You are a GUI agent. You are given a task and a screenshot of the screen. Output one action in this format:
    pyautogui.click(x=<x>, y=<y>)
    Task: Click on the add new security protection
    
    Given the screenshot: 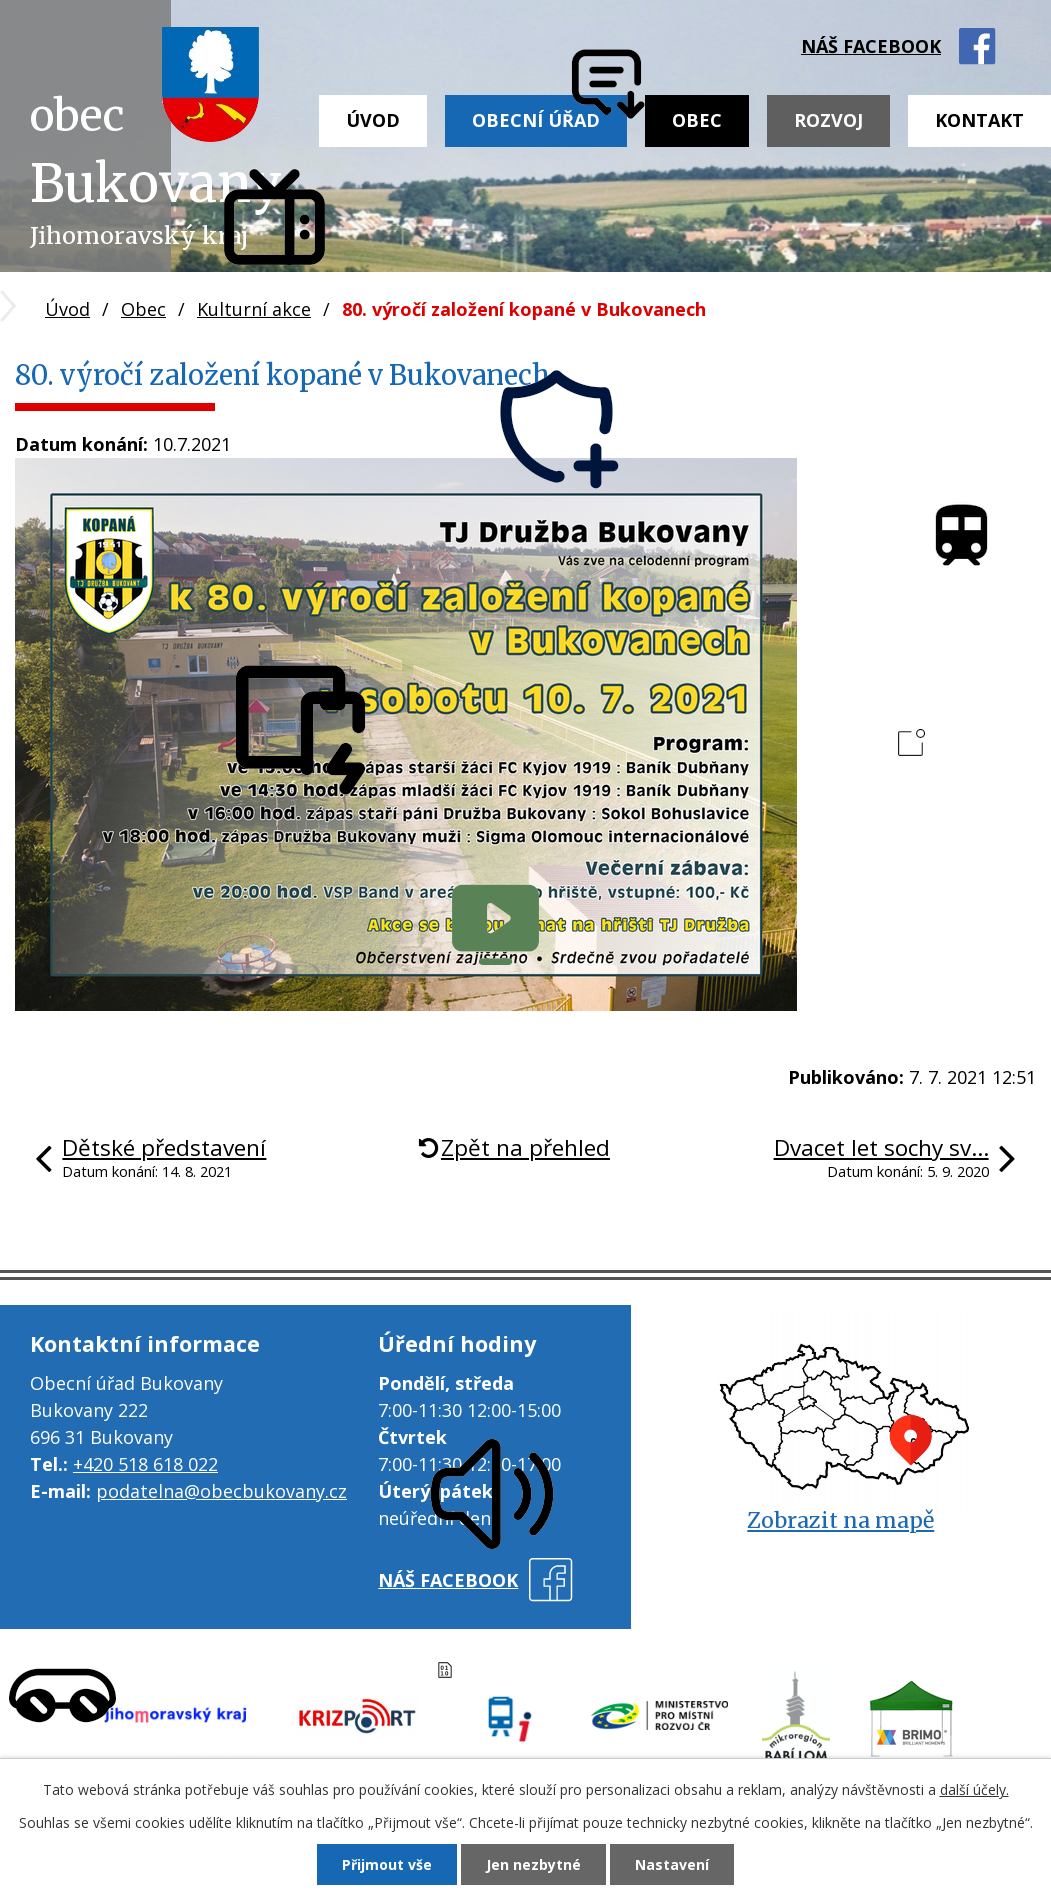 What is the action you would take?
    pyautogui.click(x=556, y=426)
    